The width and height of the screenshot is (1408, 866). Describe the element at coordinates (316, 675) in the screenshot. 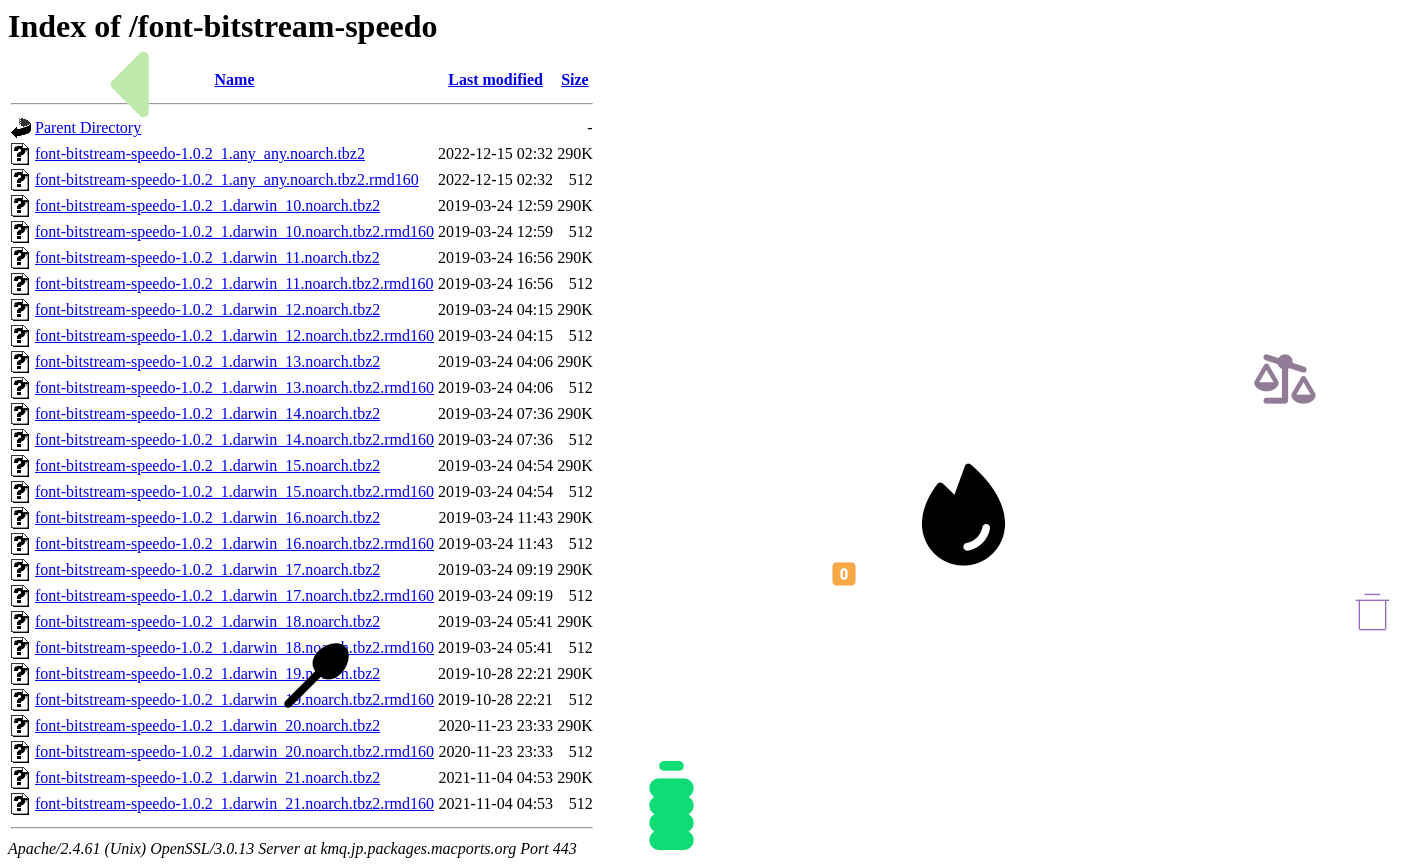

I see `access food or dining options` at that location.